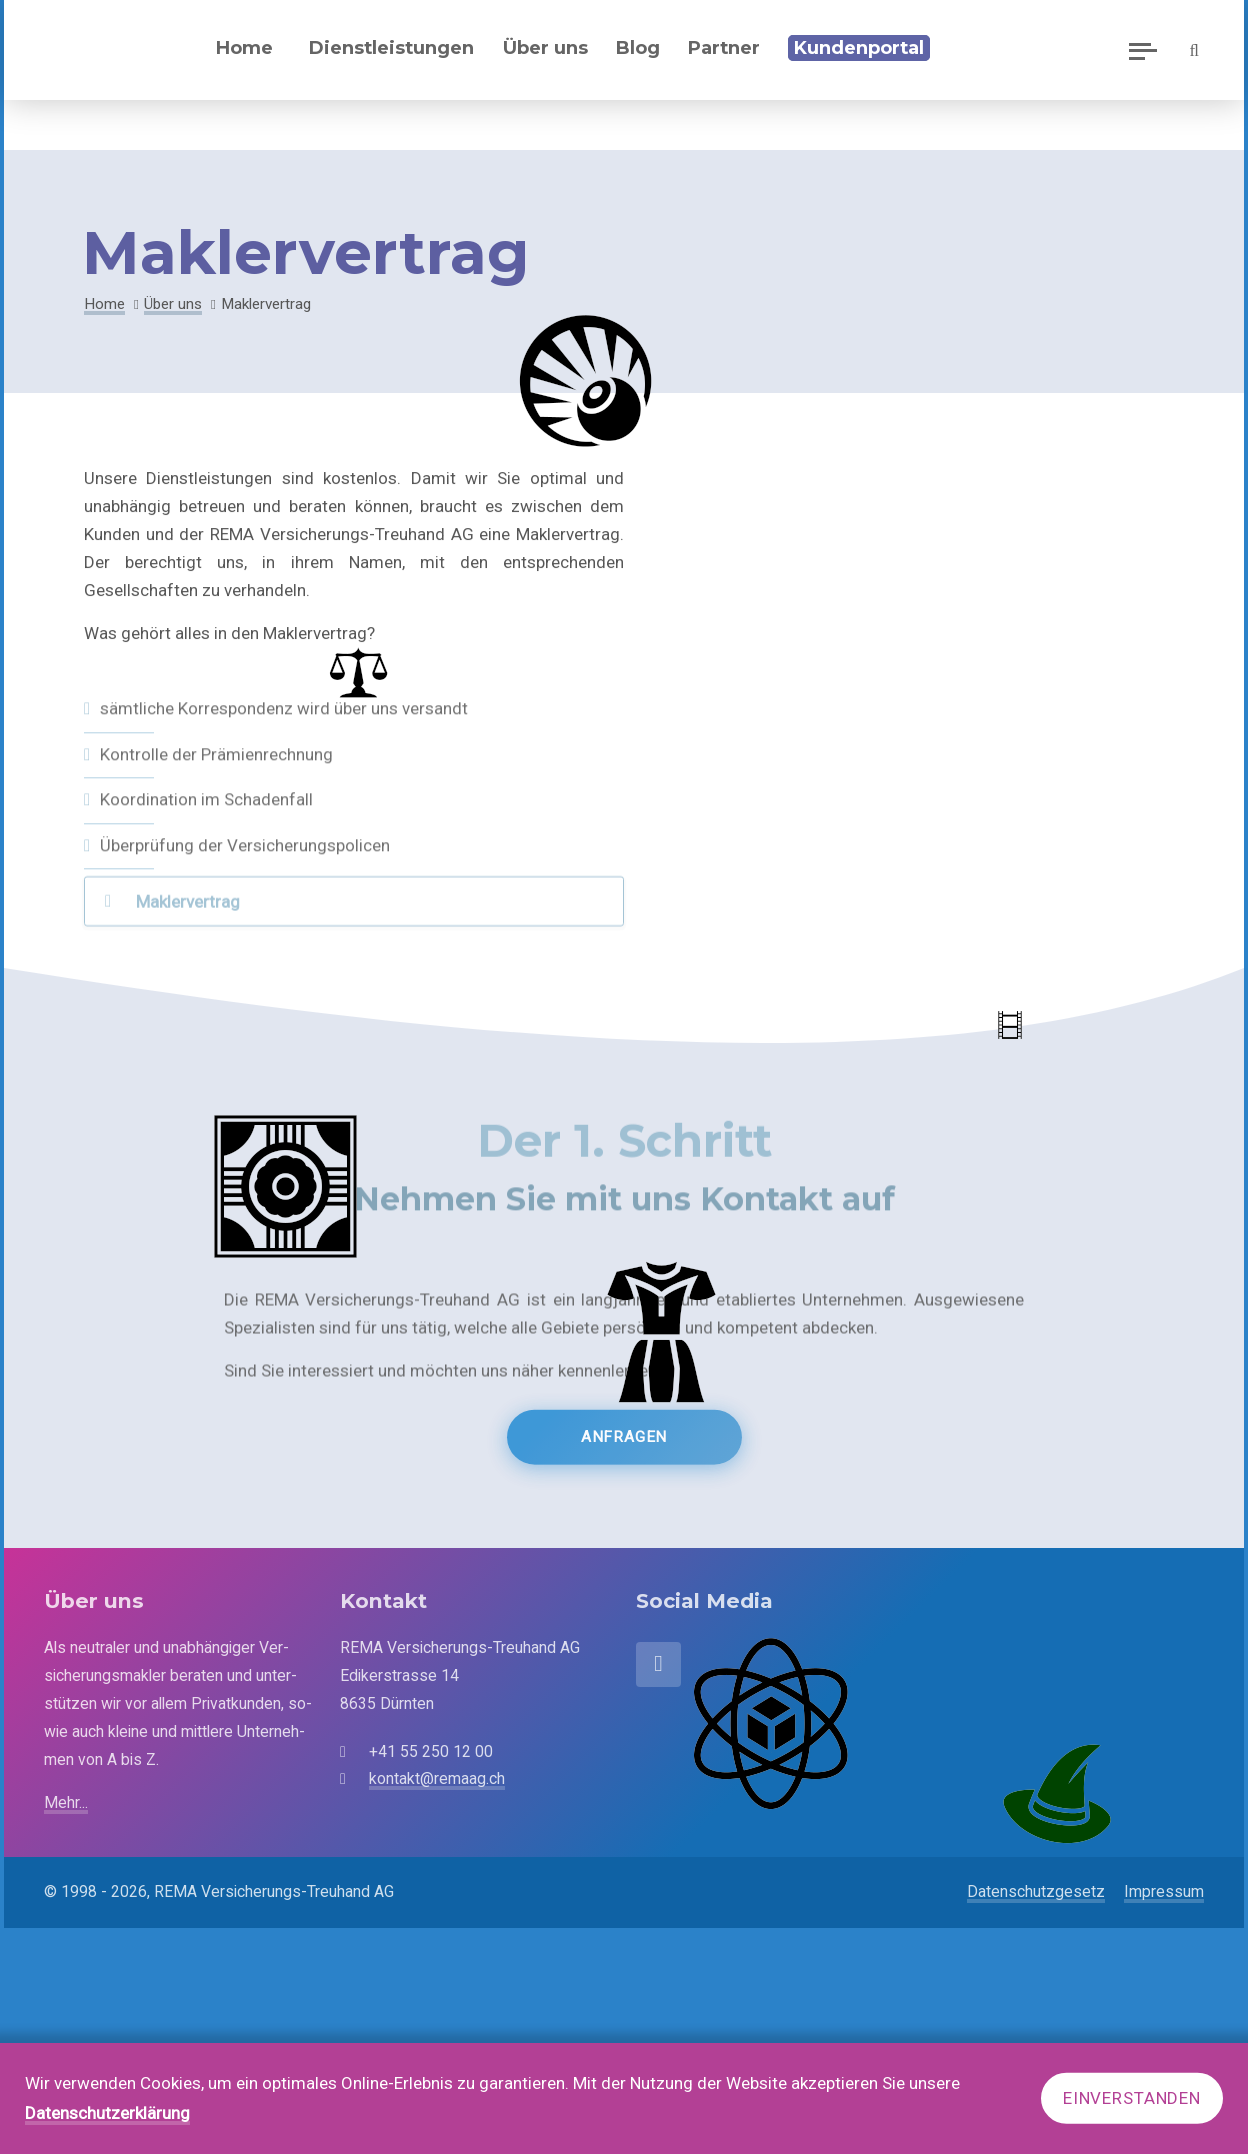 The image size is (1248, 2154). What do you see at coordinates (1010, 1025) in the screenshot?
I see `access video or movie content` at bounding box center [1010, 1025].